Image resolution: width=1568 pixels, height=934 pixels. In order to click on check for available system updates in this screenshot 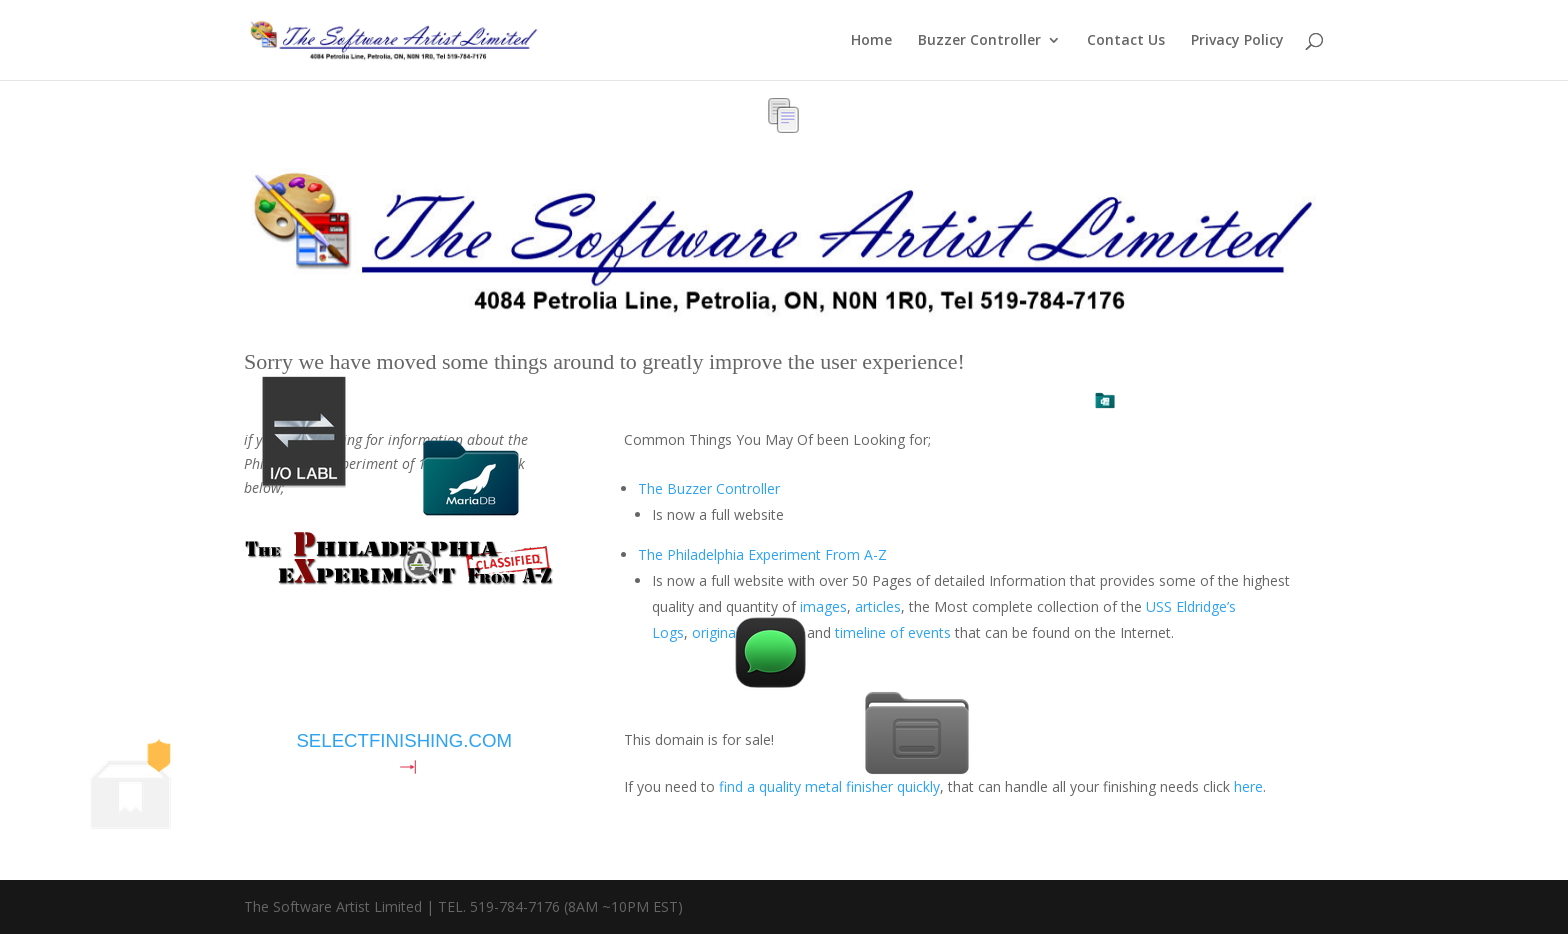, I will do `click(419, 563)`.